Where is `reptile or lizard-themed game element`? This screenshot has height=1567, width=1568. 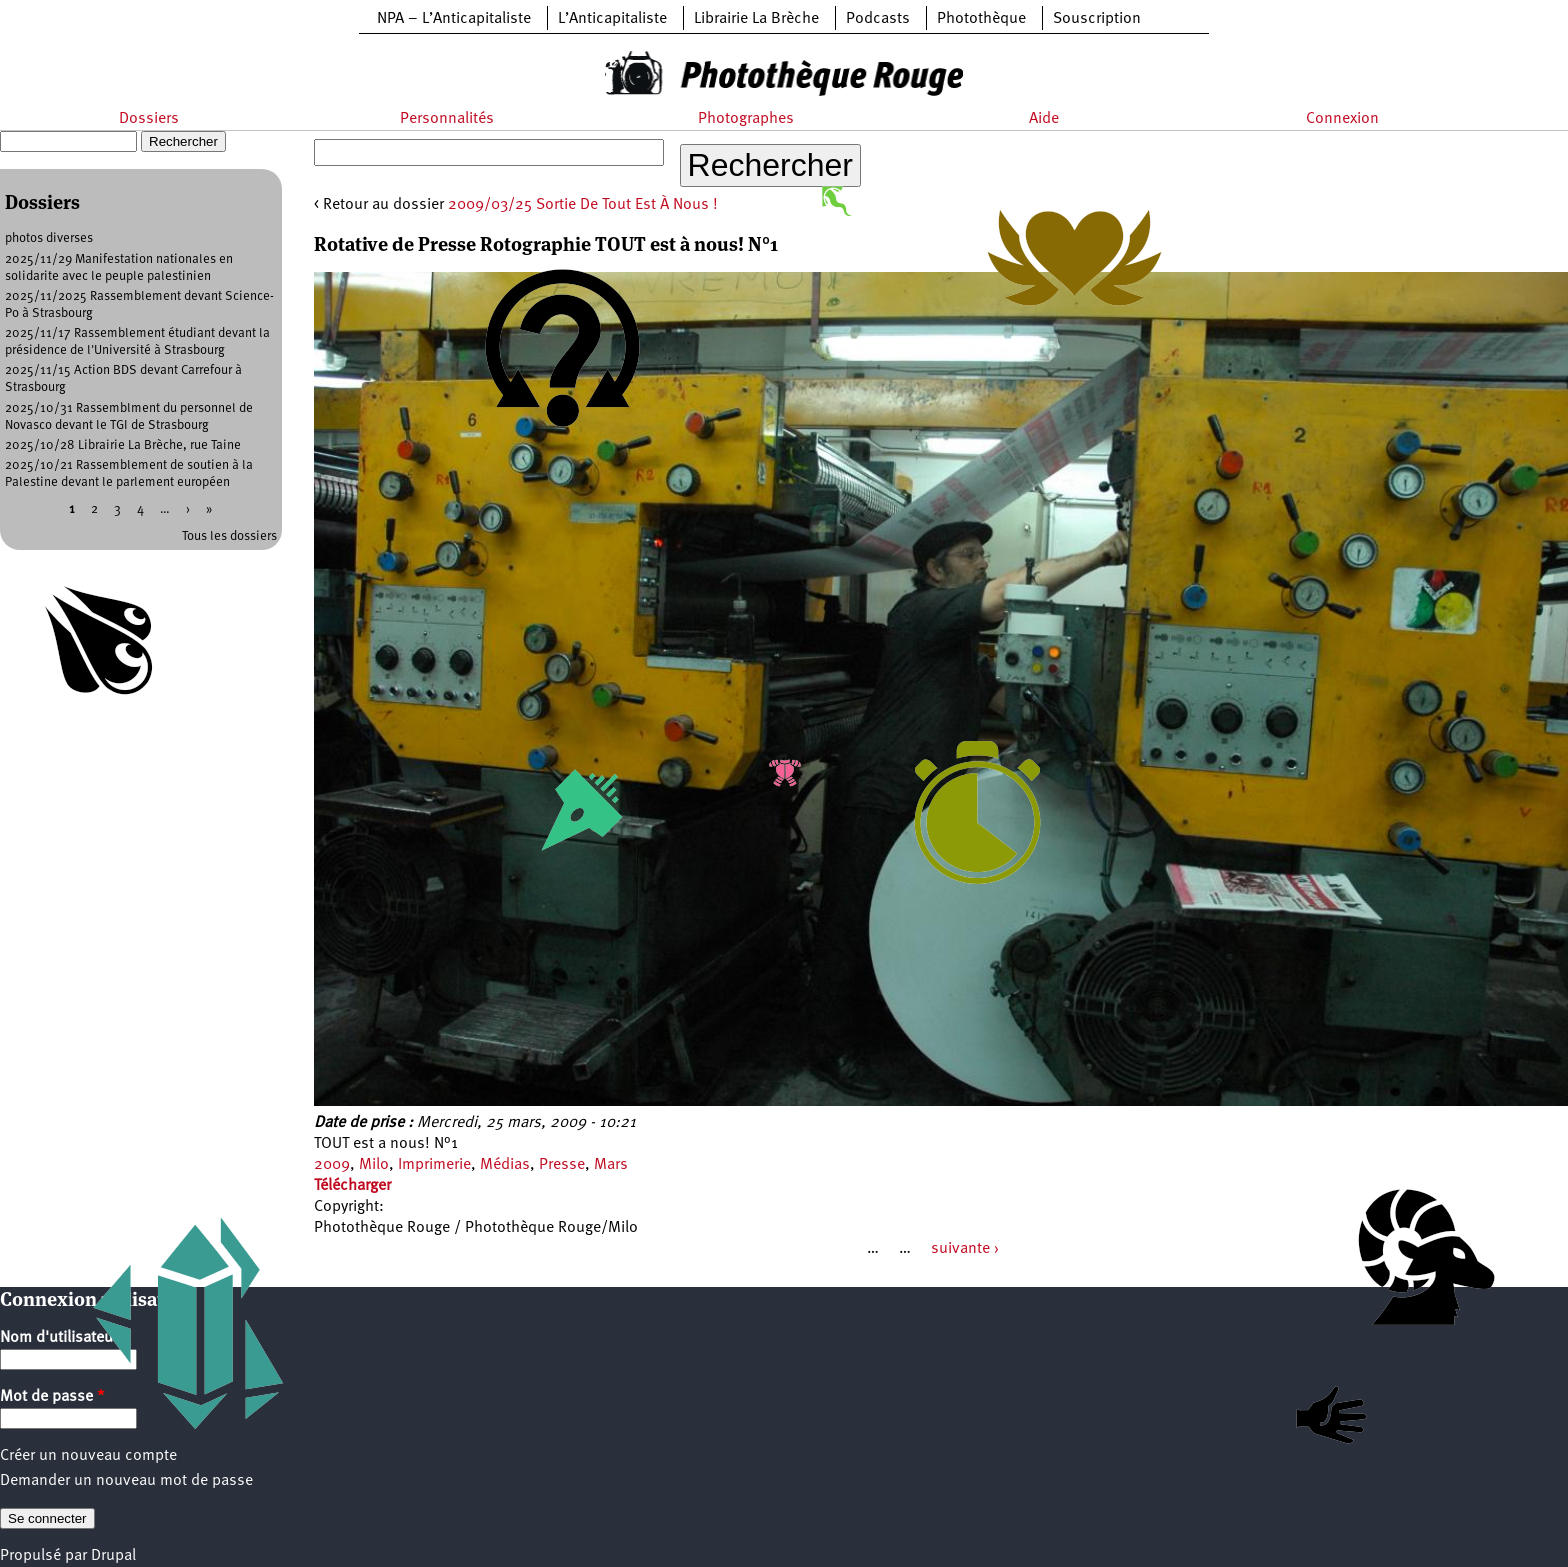
reptile or lizard-themed game element is located at coordinates (837, 201).